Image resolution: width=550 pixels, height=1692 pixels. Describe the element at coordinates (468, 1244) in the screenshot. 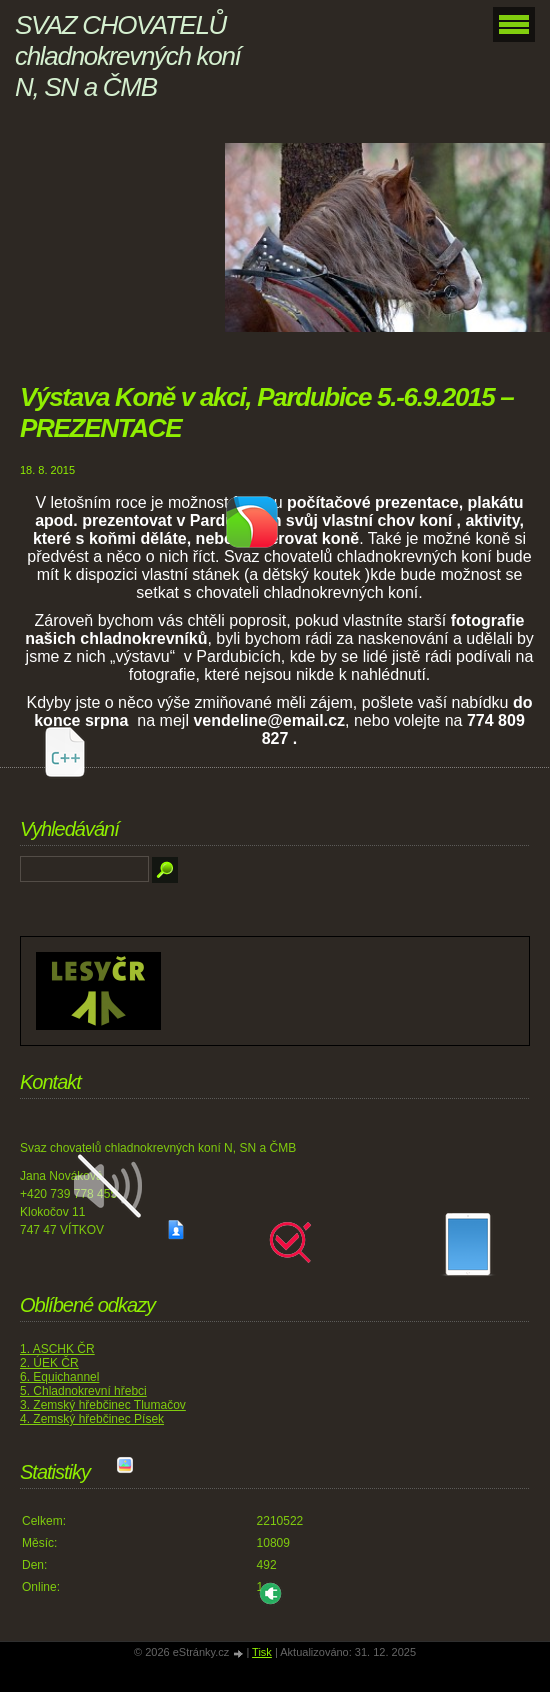

I see `iPad Pro 9.7" device with cellular connectivity` at that location.